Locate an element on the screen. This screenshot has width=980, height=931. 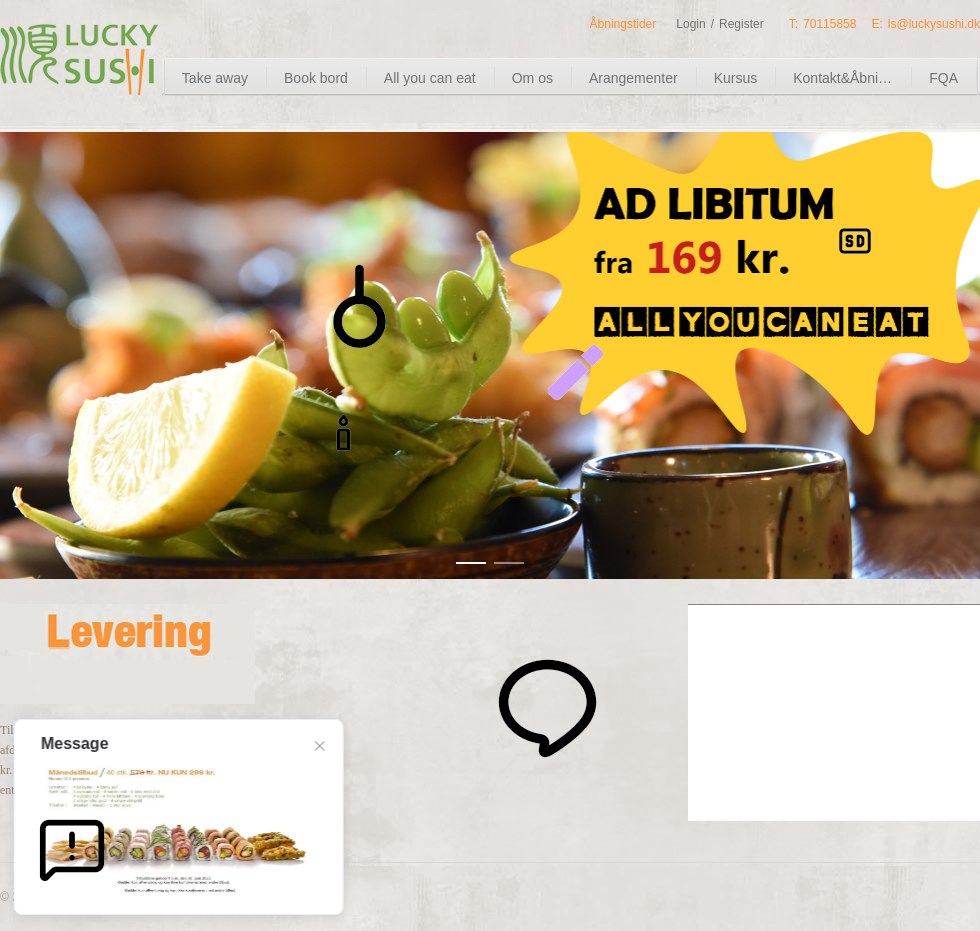
select neutrois gender identity is located at coordinates (359, 308).